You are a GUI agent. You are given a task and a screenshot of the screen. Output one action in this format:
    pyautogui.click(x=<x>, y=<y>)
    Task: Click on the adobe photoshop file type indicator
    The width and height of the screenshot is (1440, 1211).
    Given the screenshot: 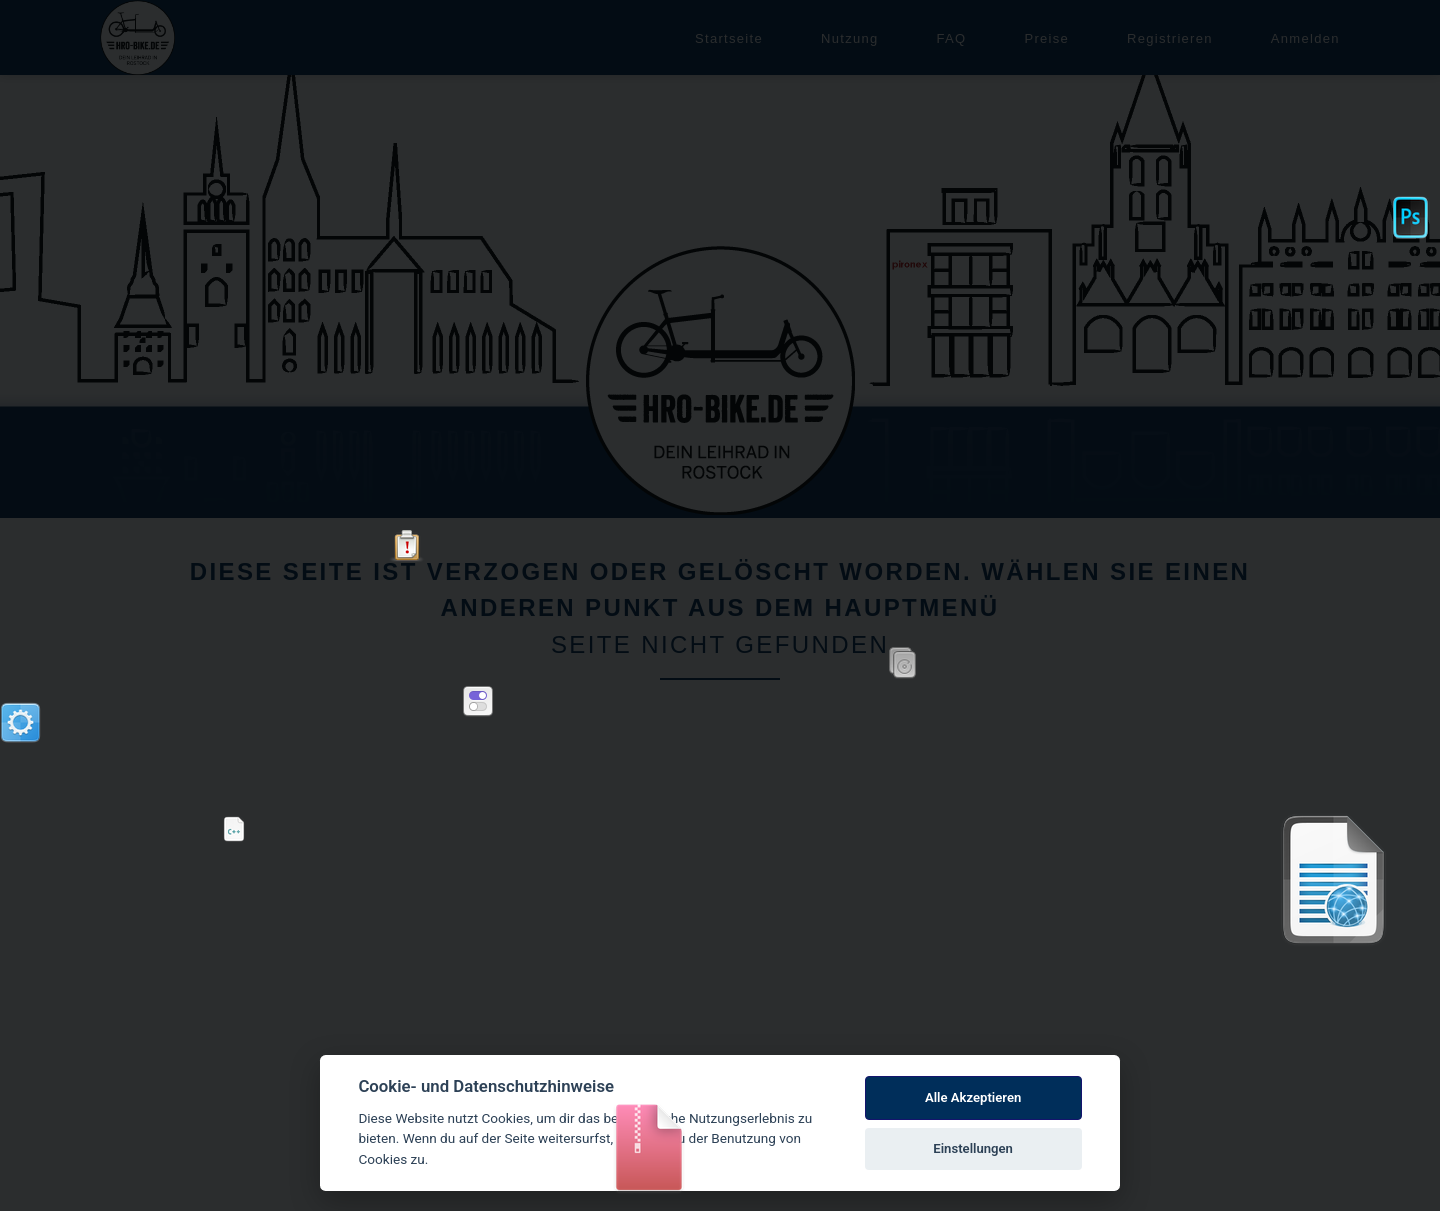 What is the action you would take?
    pyautogui.click(x=1410, y=217)
    